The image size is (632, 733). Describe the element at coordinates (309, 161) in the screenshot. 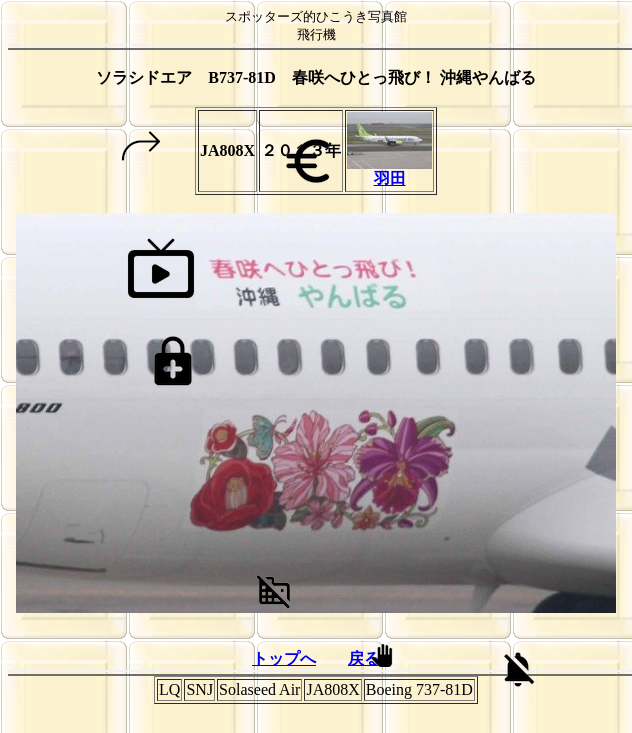

I see `view price in euros` at that location.